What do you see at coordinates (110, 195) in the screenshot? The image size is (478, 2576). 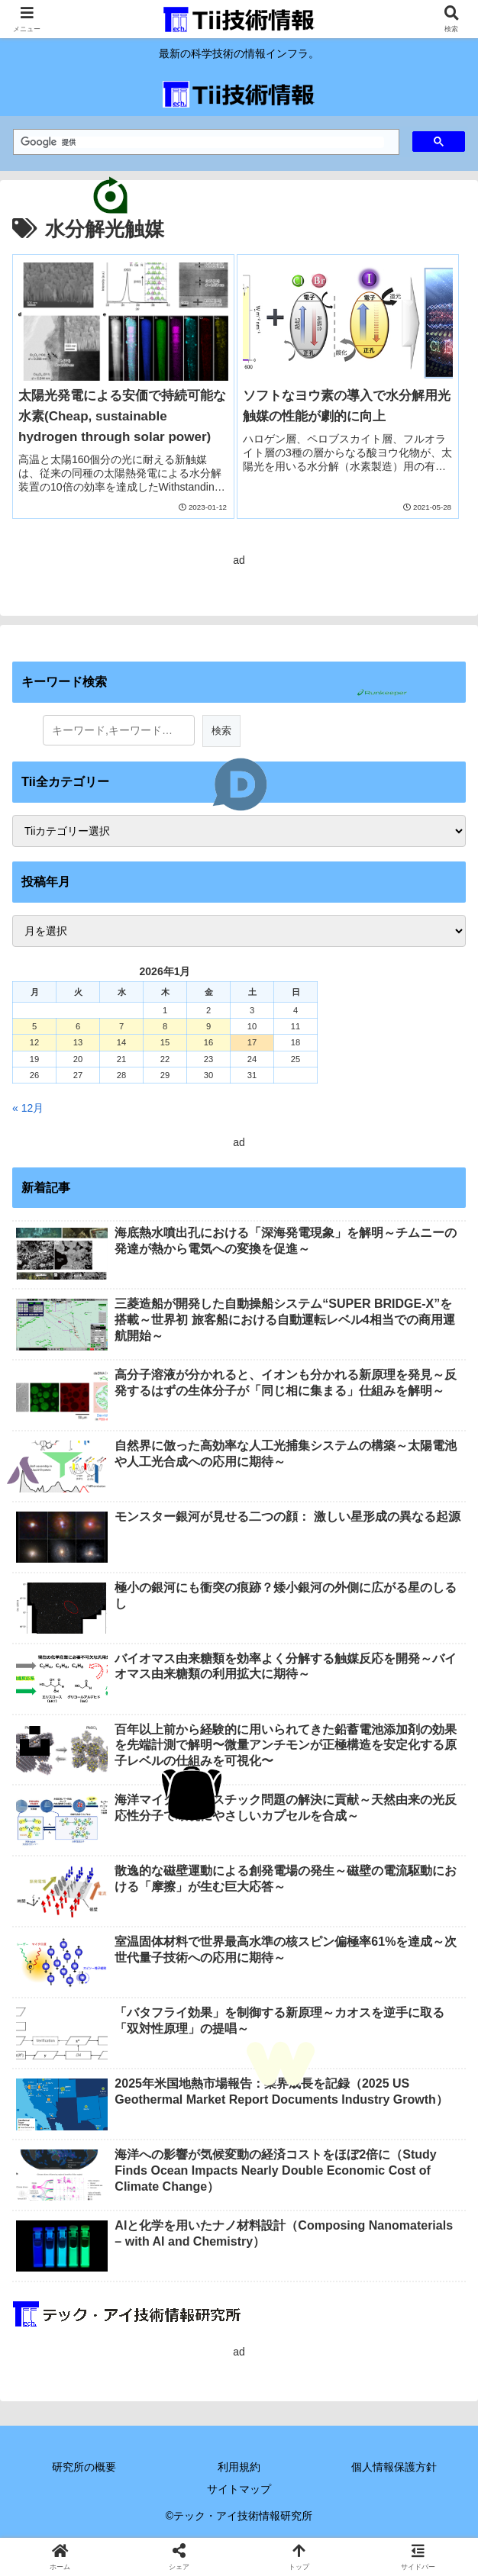 I see `rev.com logo - access transcription and captioning services` at bounding box center [110, 195].